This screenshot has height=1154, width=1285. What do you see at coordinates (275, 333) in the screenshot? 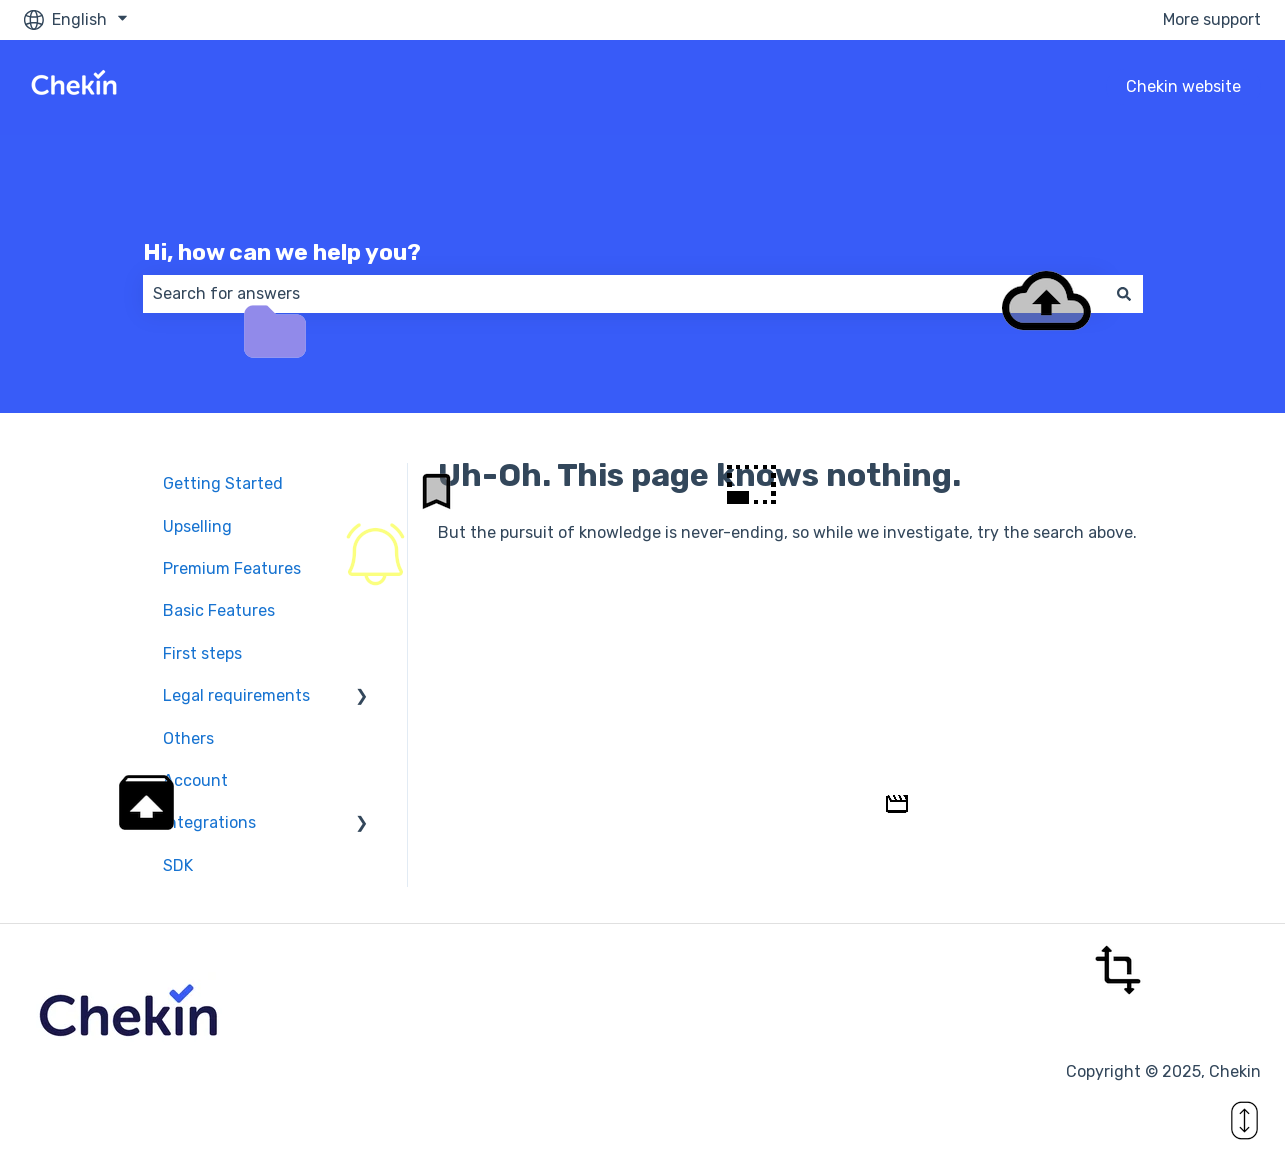
I see `open file folder` at bounding box center [275, 333].